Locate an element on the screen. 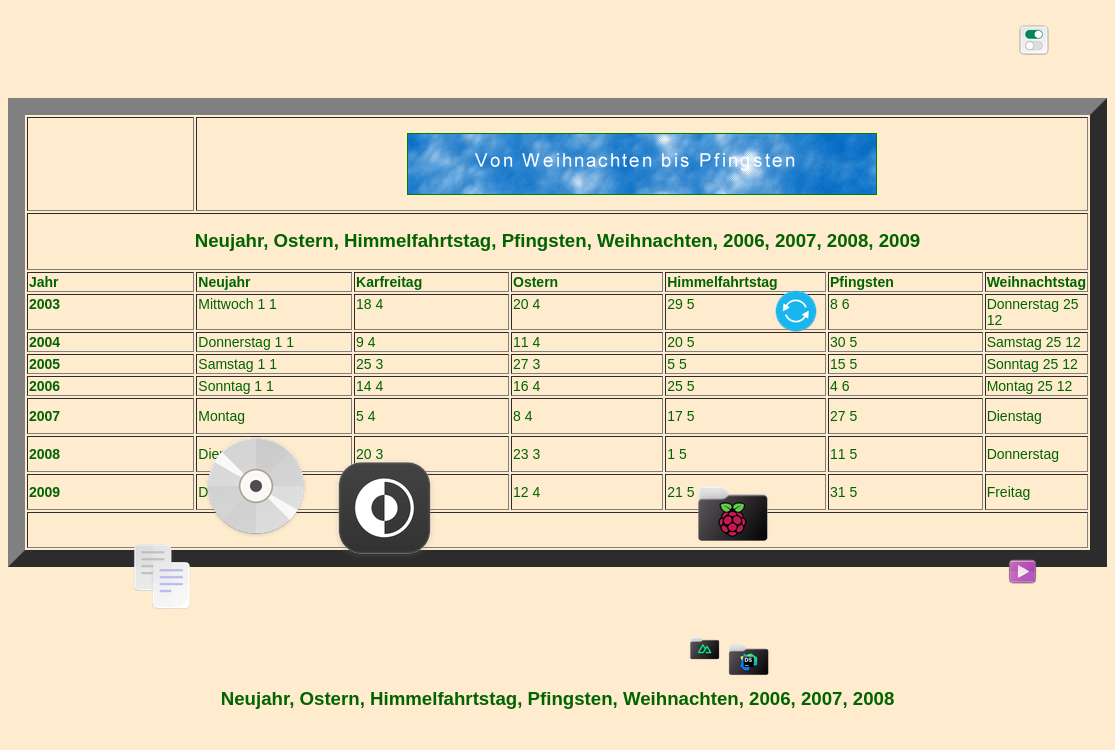 The width and height of the screenshot is (1115, 750). open nuxt.js project folder is located at coordinates (704, 648).